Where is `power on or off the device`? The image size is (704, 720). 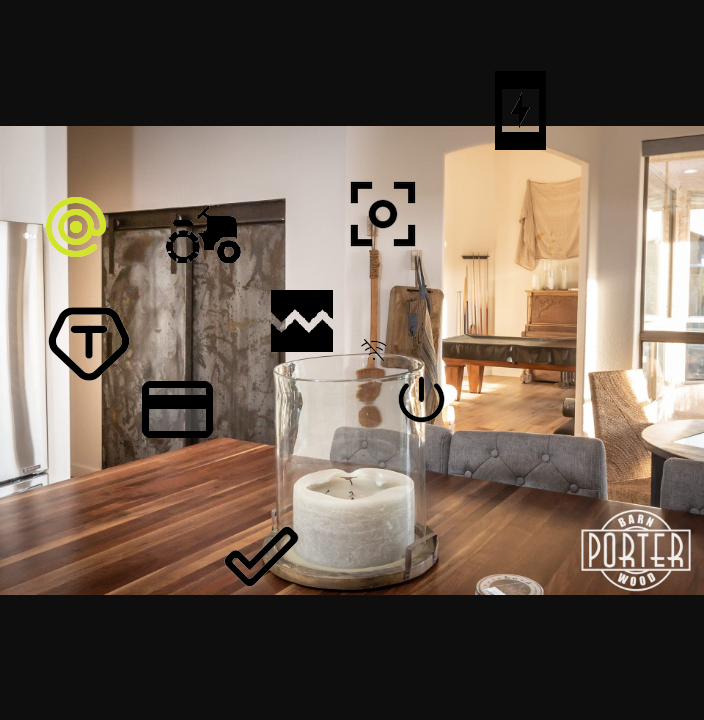
power on or off the device is located at coordinates (421, 399).